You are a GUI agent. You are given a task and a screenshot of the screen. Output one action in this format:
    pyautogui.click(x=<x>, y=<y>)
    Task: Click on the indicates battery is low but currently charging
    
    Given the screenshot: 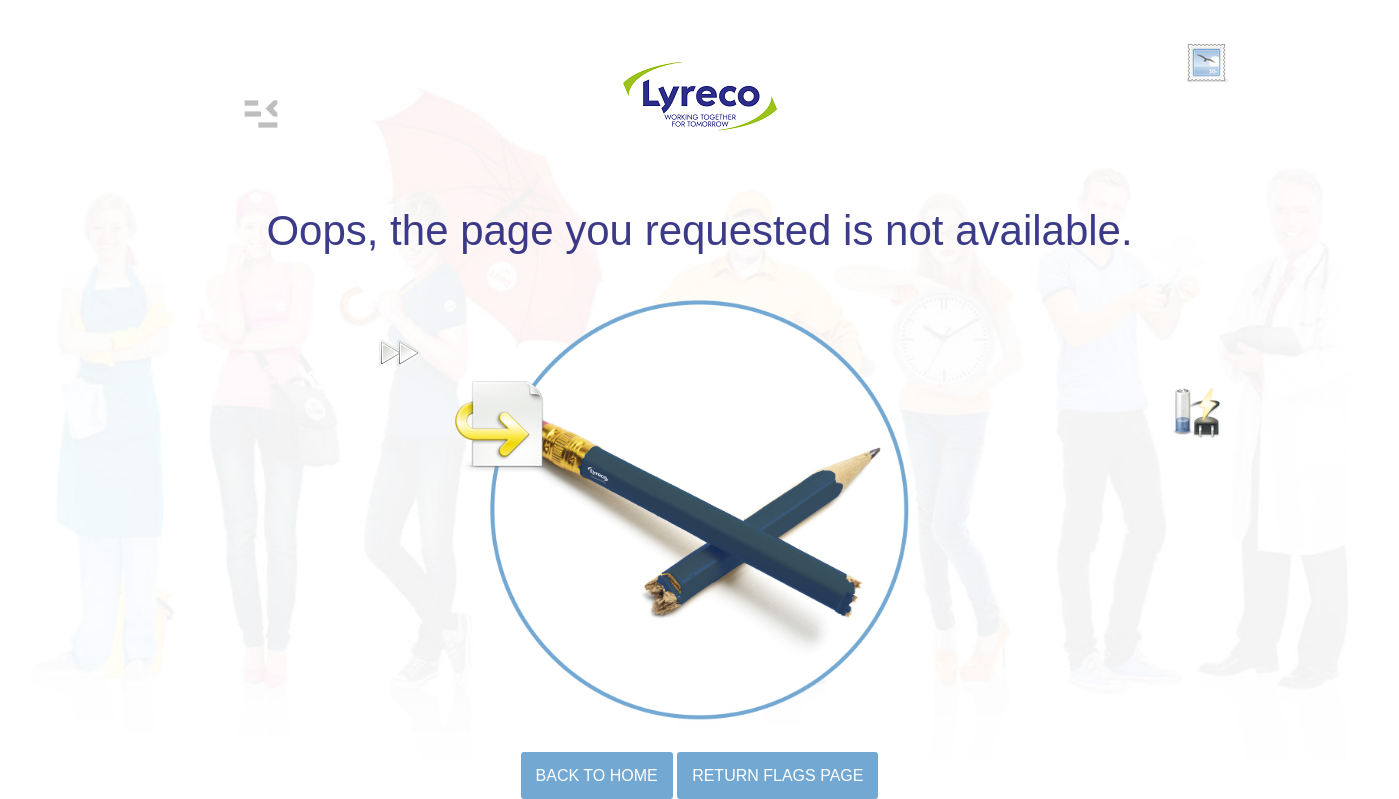 What is the action you would take?
    pyautogui.click(x=1195, y=412)
    